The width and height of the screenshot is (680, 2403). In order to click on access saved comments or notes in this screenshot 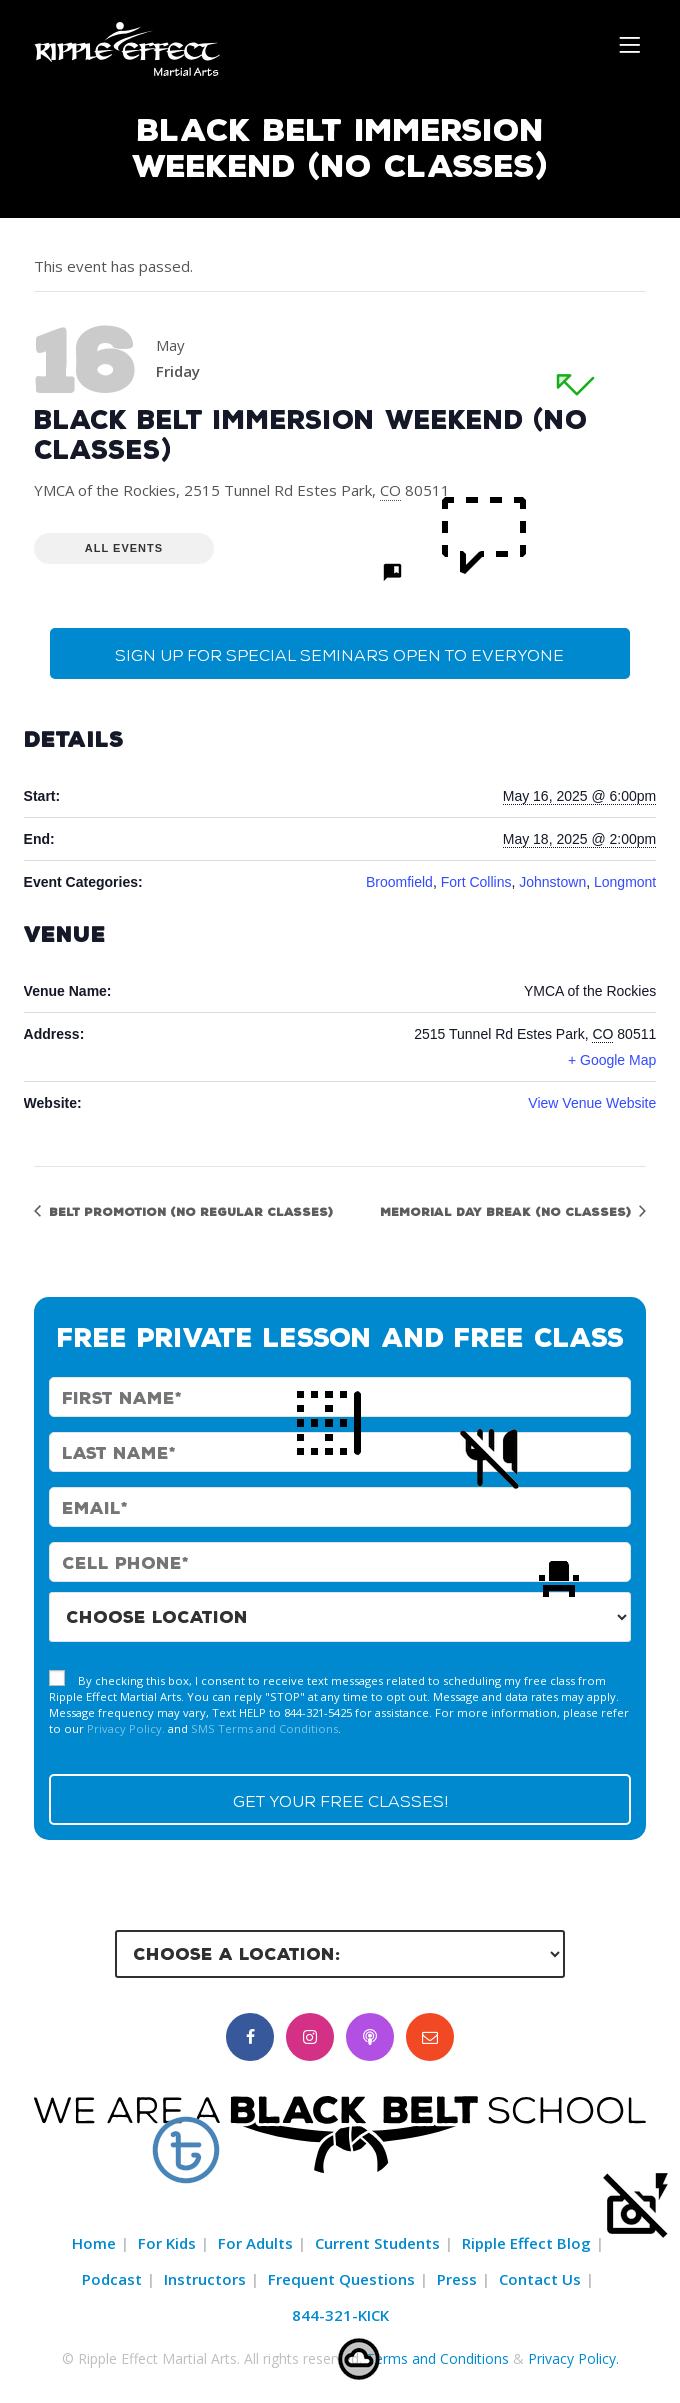, I will do `click(392, 572)`.